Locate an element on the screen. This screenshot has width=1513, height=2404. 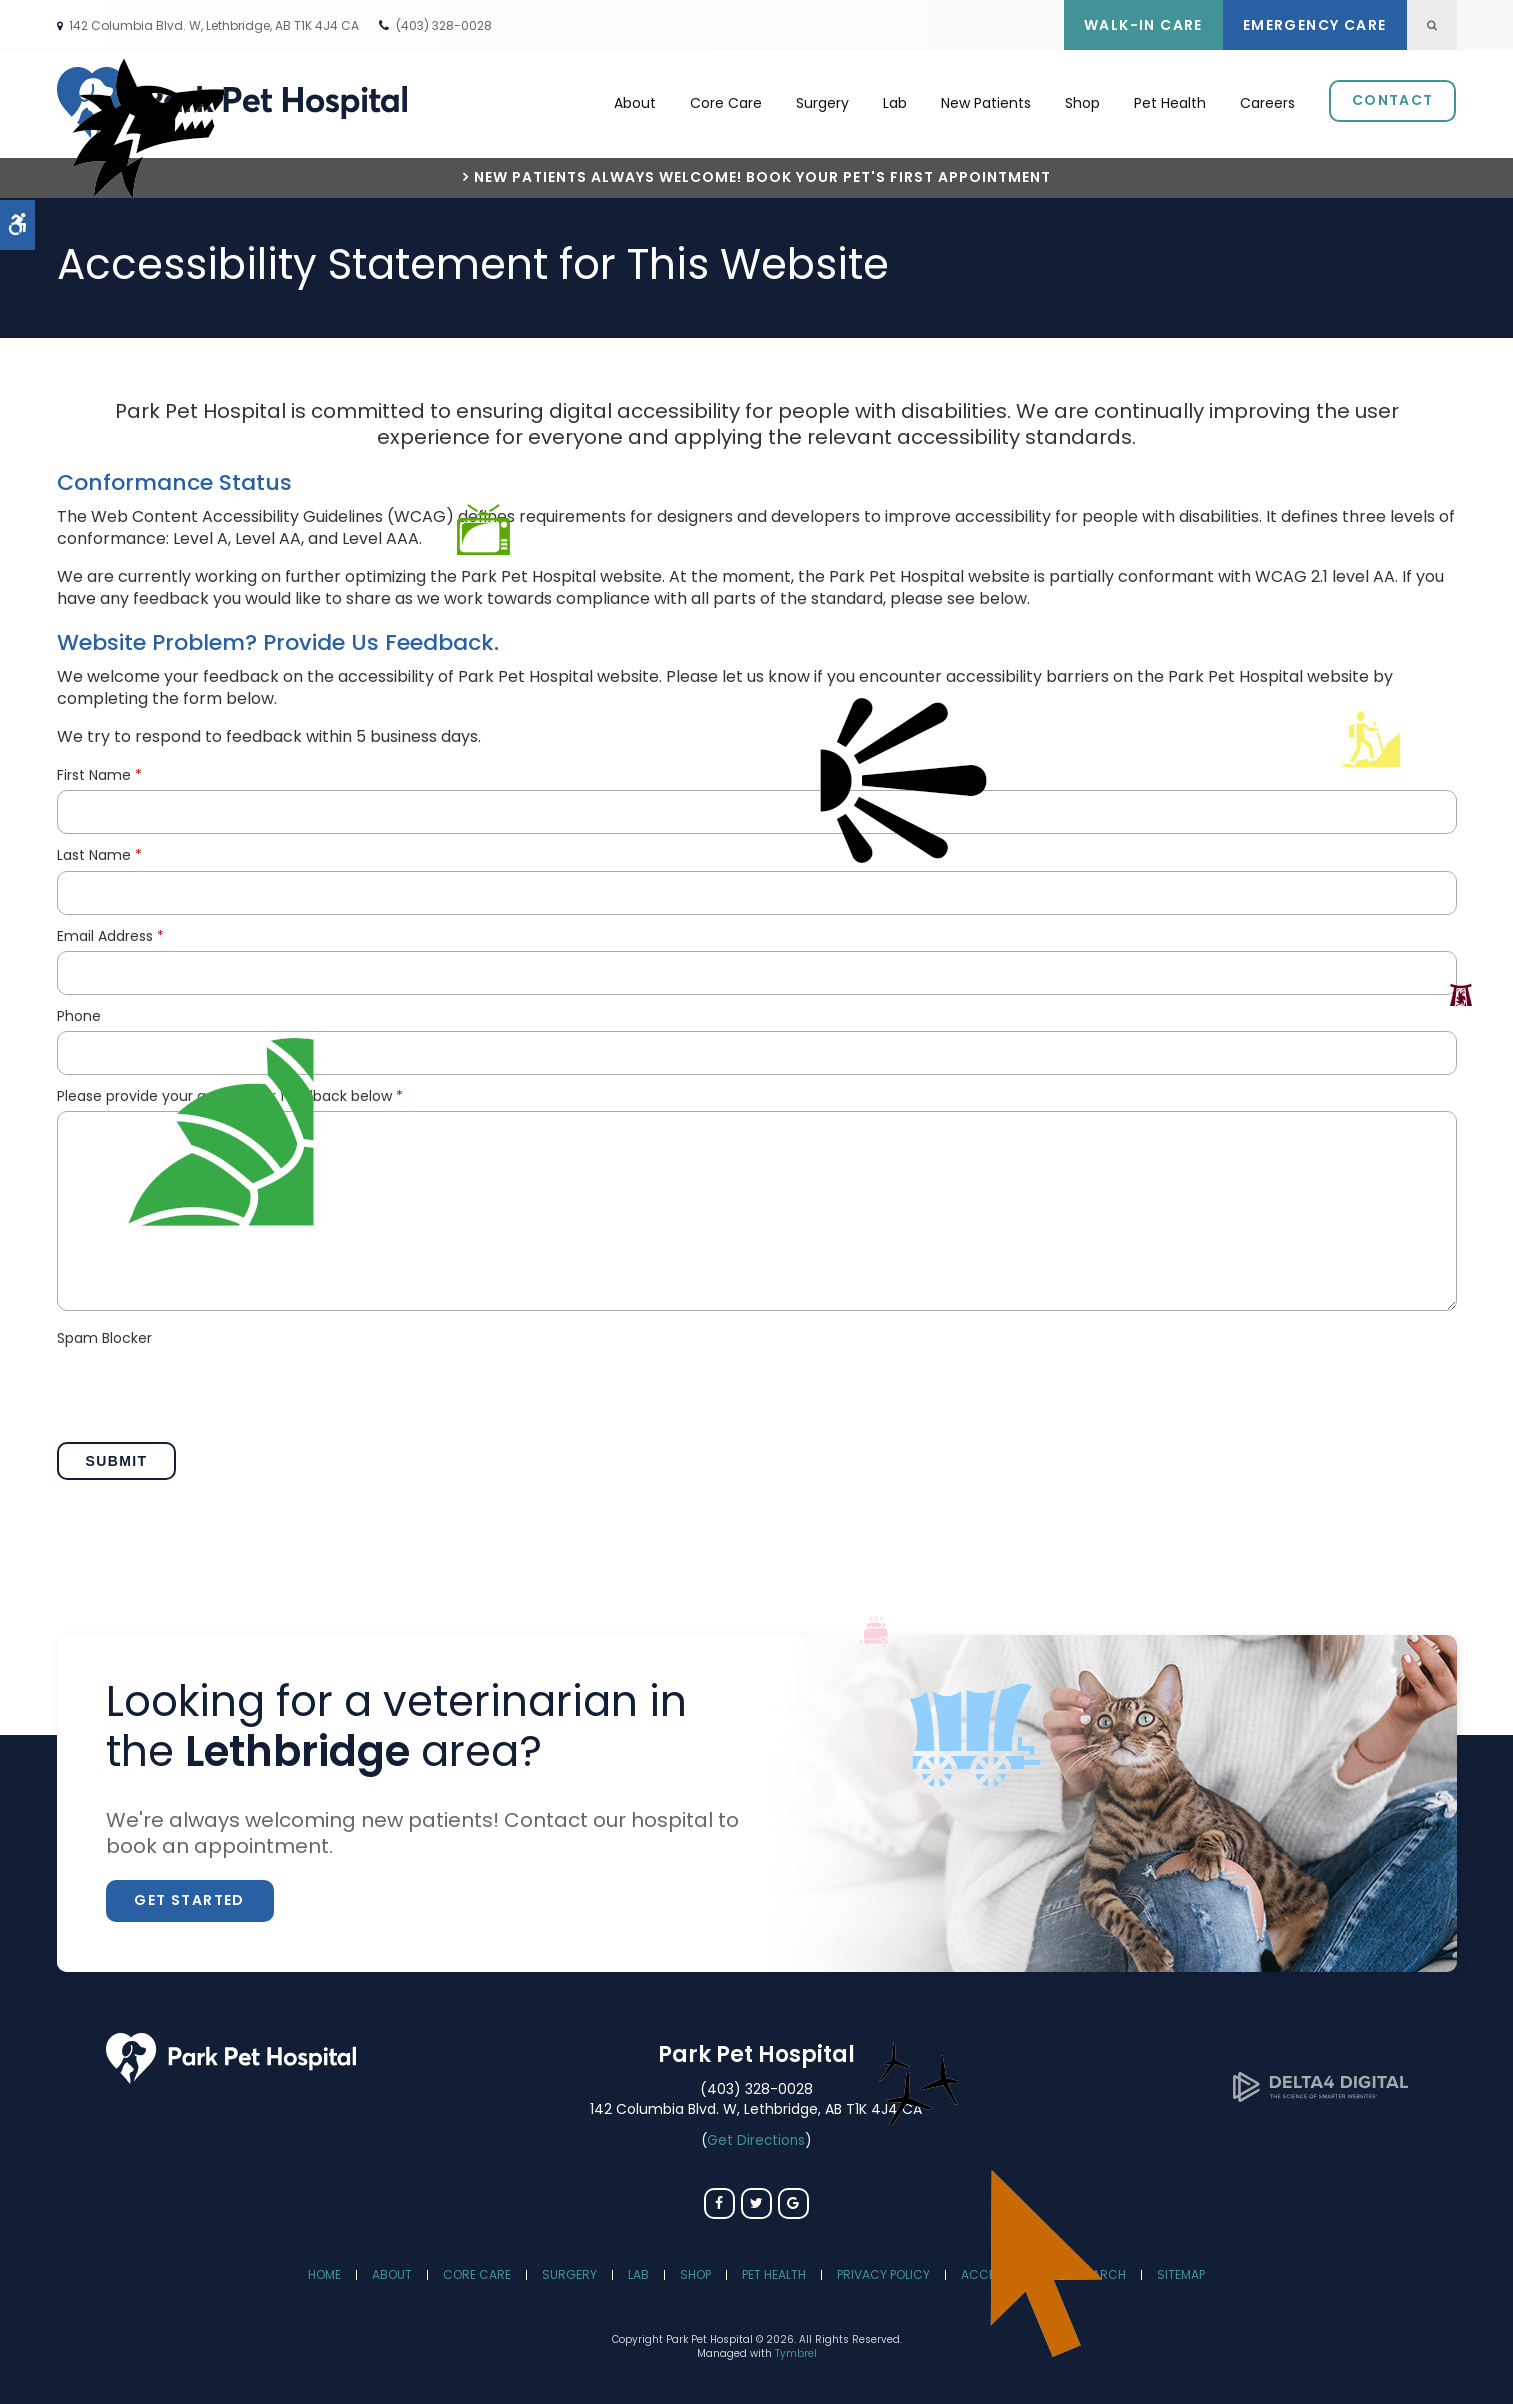
deploy caltrops to slow enemies is located at coordinates (919, 2084).